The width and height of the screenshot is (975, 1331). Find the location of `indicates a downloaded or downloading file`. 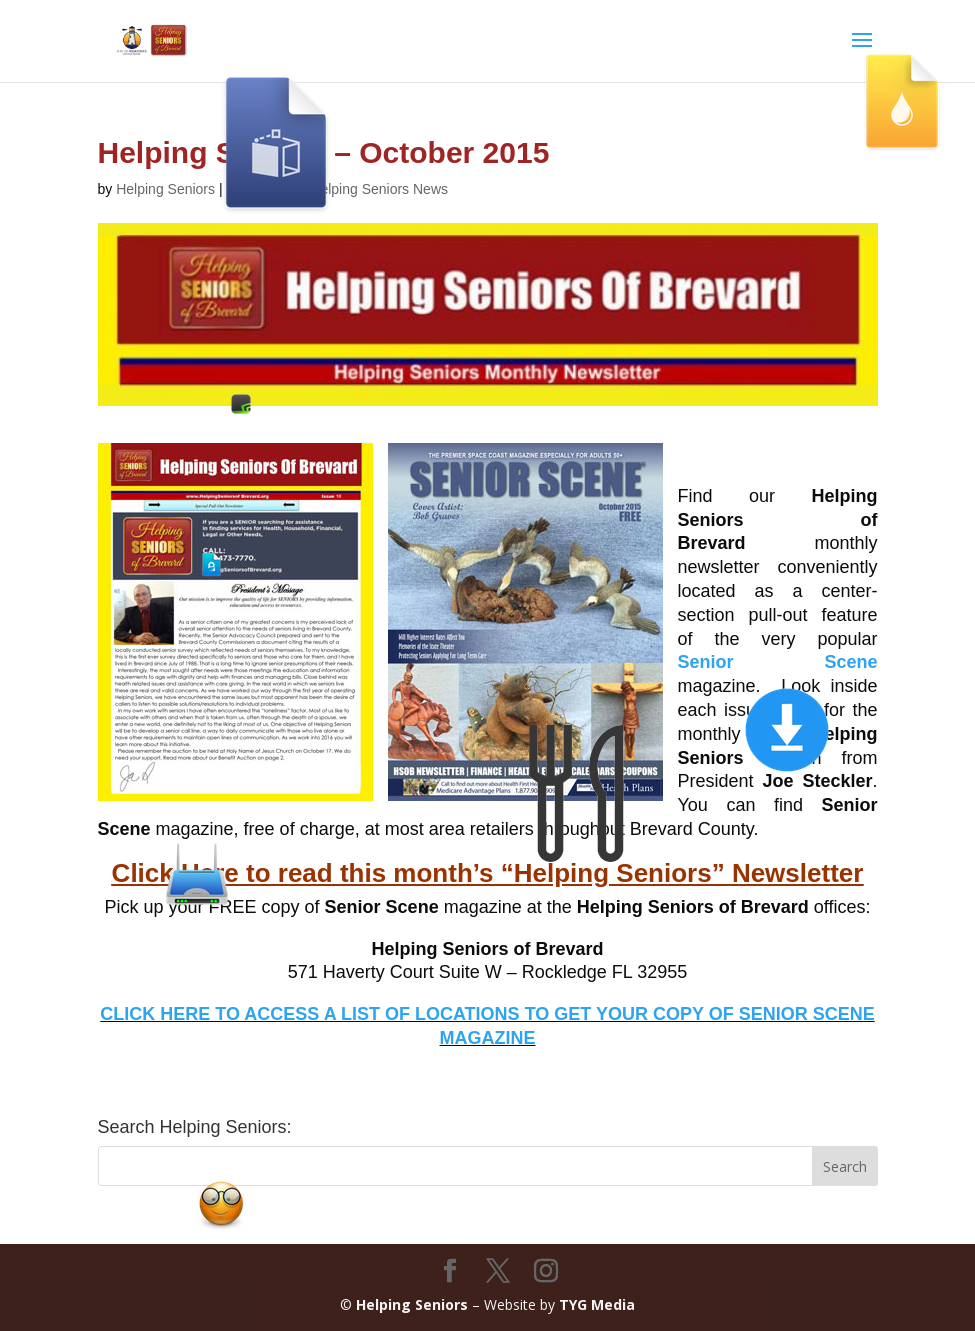

indicates a downloaded or downloading file is located at coordinates (787, 730).